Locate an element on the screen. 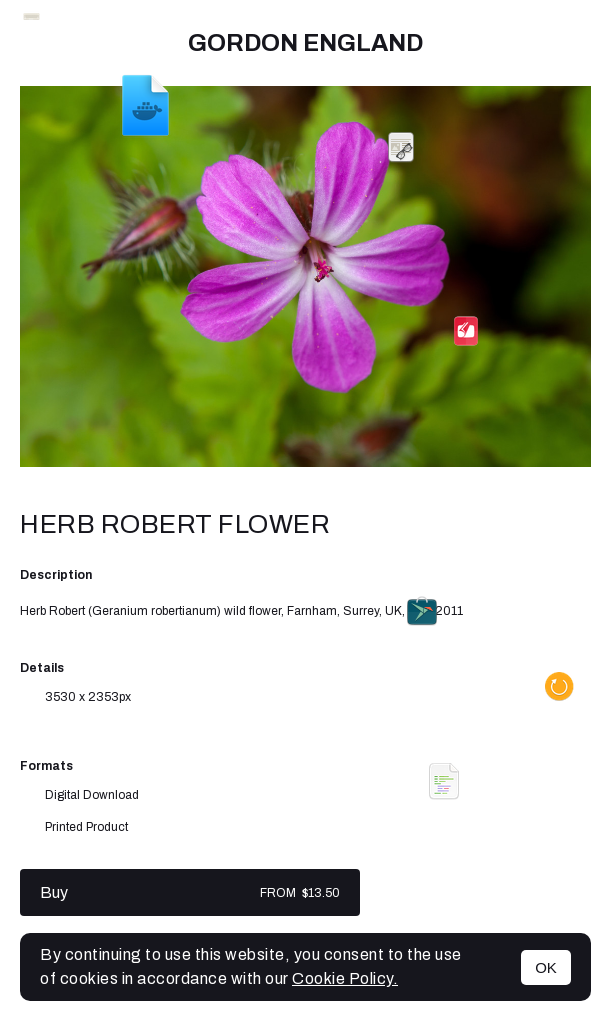 The image size is (611, 1036). open the documents app is located at coordinates (401, 147).